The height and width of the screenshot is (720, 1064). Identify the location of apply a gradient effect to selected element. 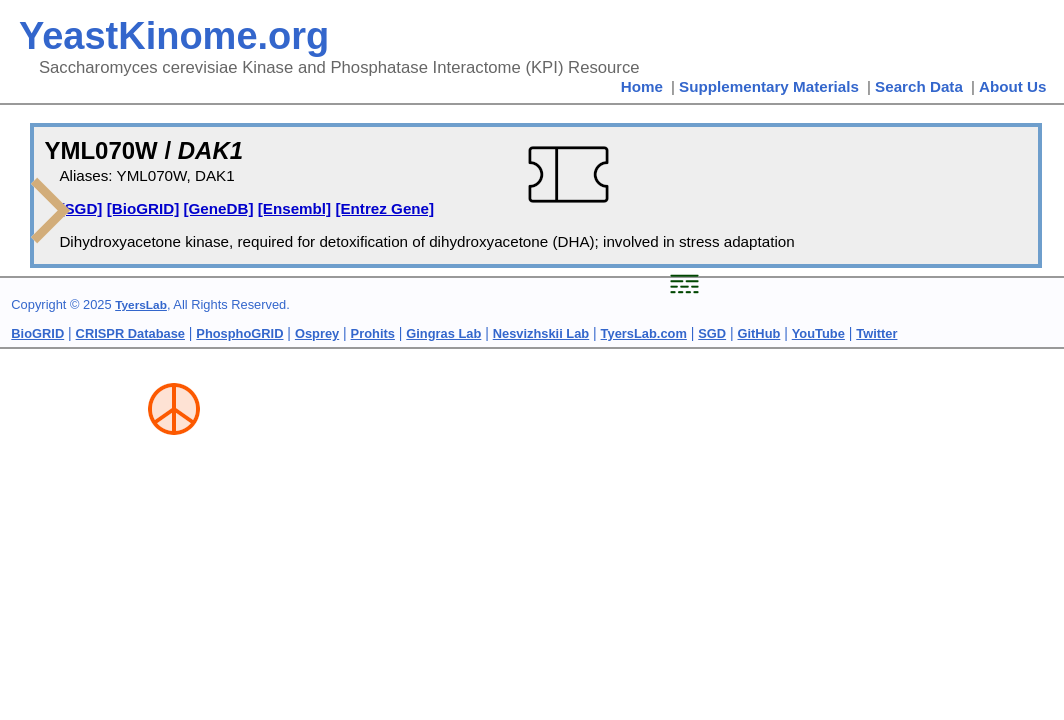
(684, 284).